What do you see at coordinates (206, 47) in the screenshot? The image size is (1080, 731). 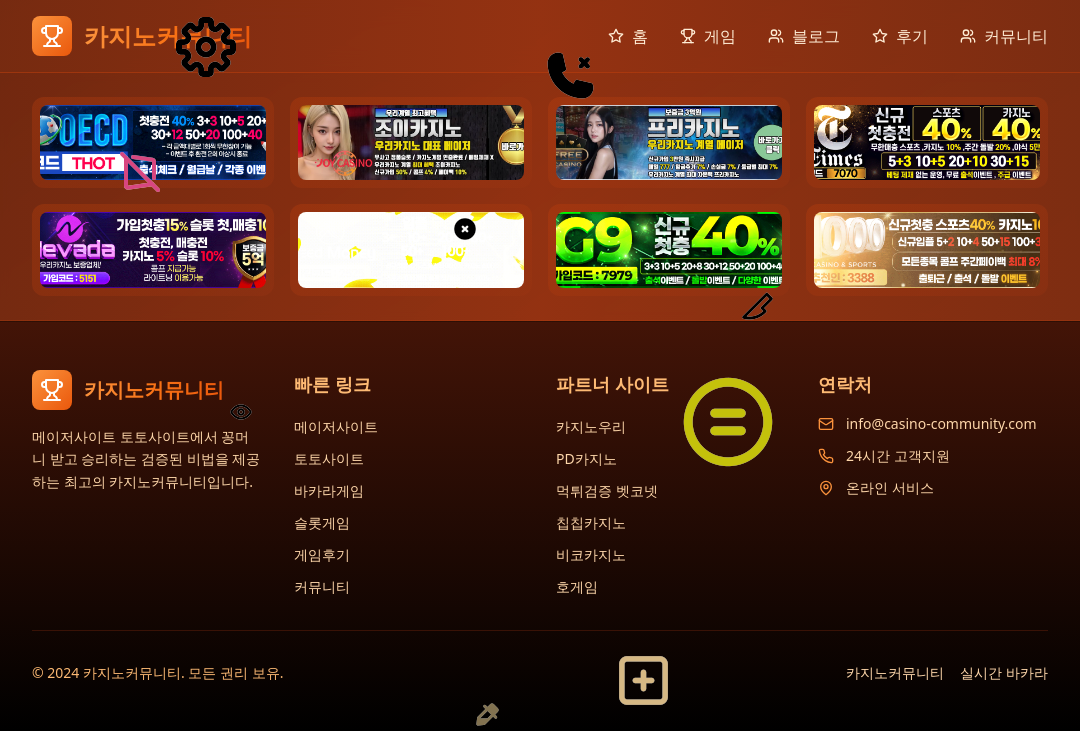 I see `access app settings` at bounding box center [206, 47].